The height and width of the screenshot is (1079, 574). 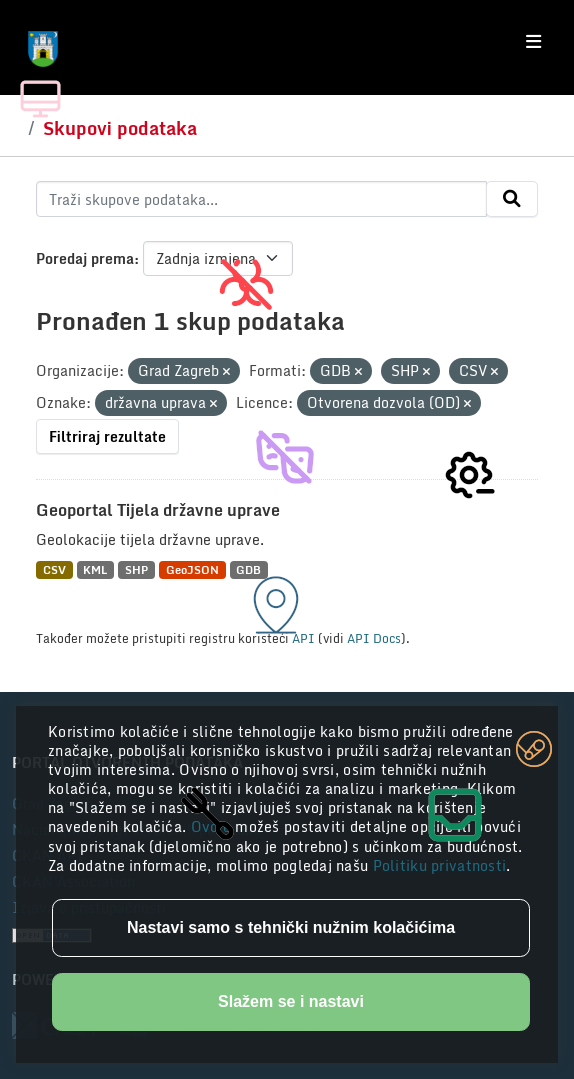 What do you see at coordinates (207, 813) in the screenshot?
I see `access grilling or barbecue tools` at bounding box center [207, 813].